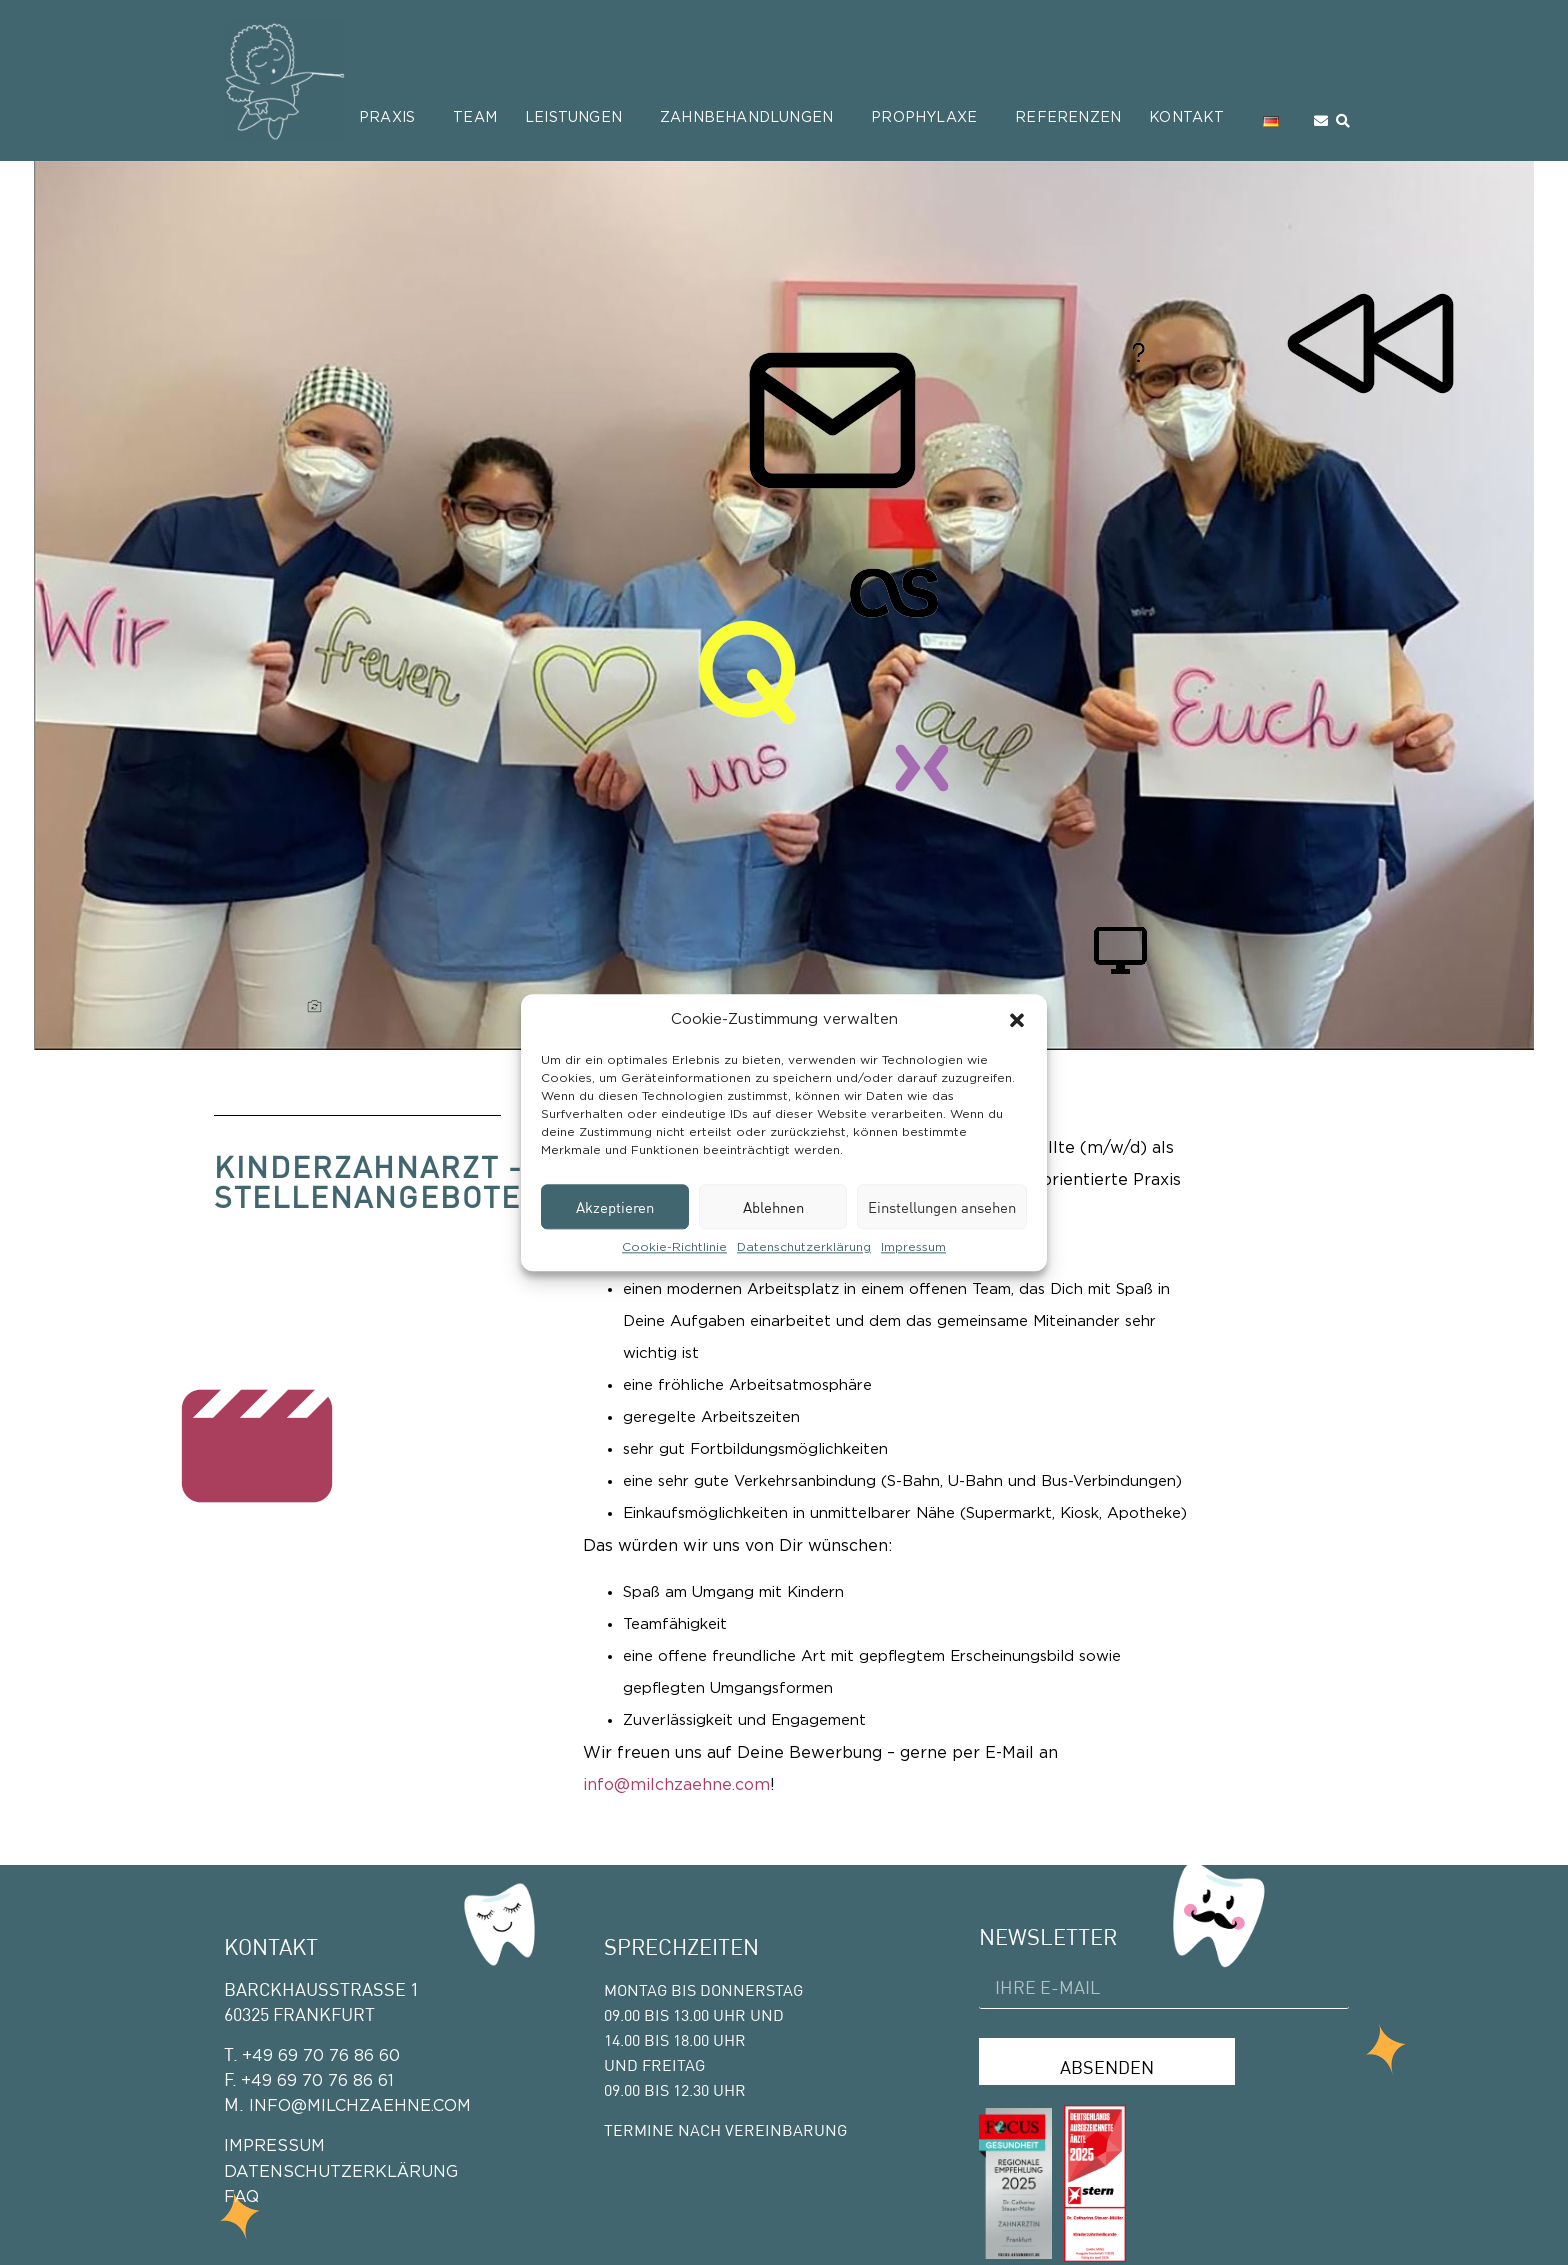  What do you see at coordinates (747, 669) in the screenshot?
I see `represents the letter Q in text or labels` at bounding box center [747, 669].